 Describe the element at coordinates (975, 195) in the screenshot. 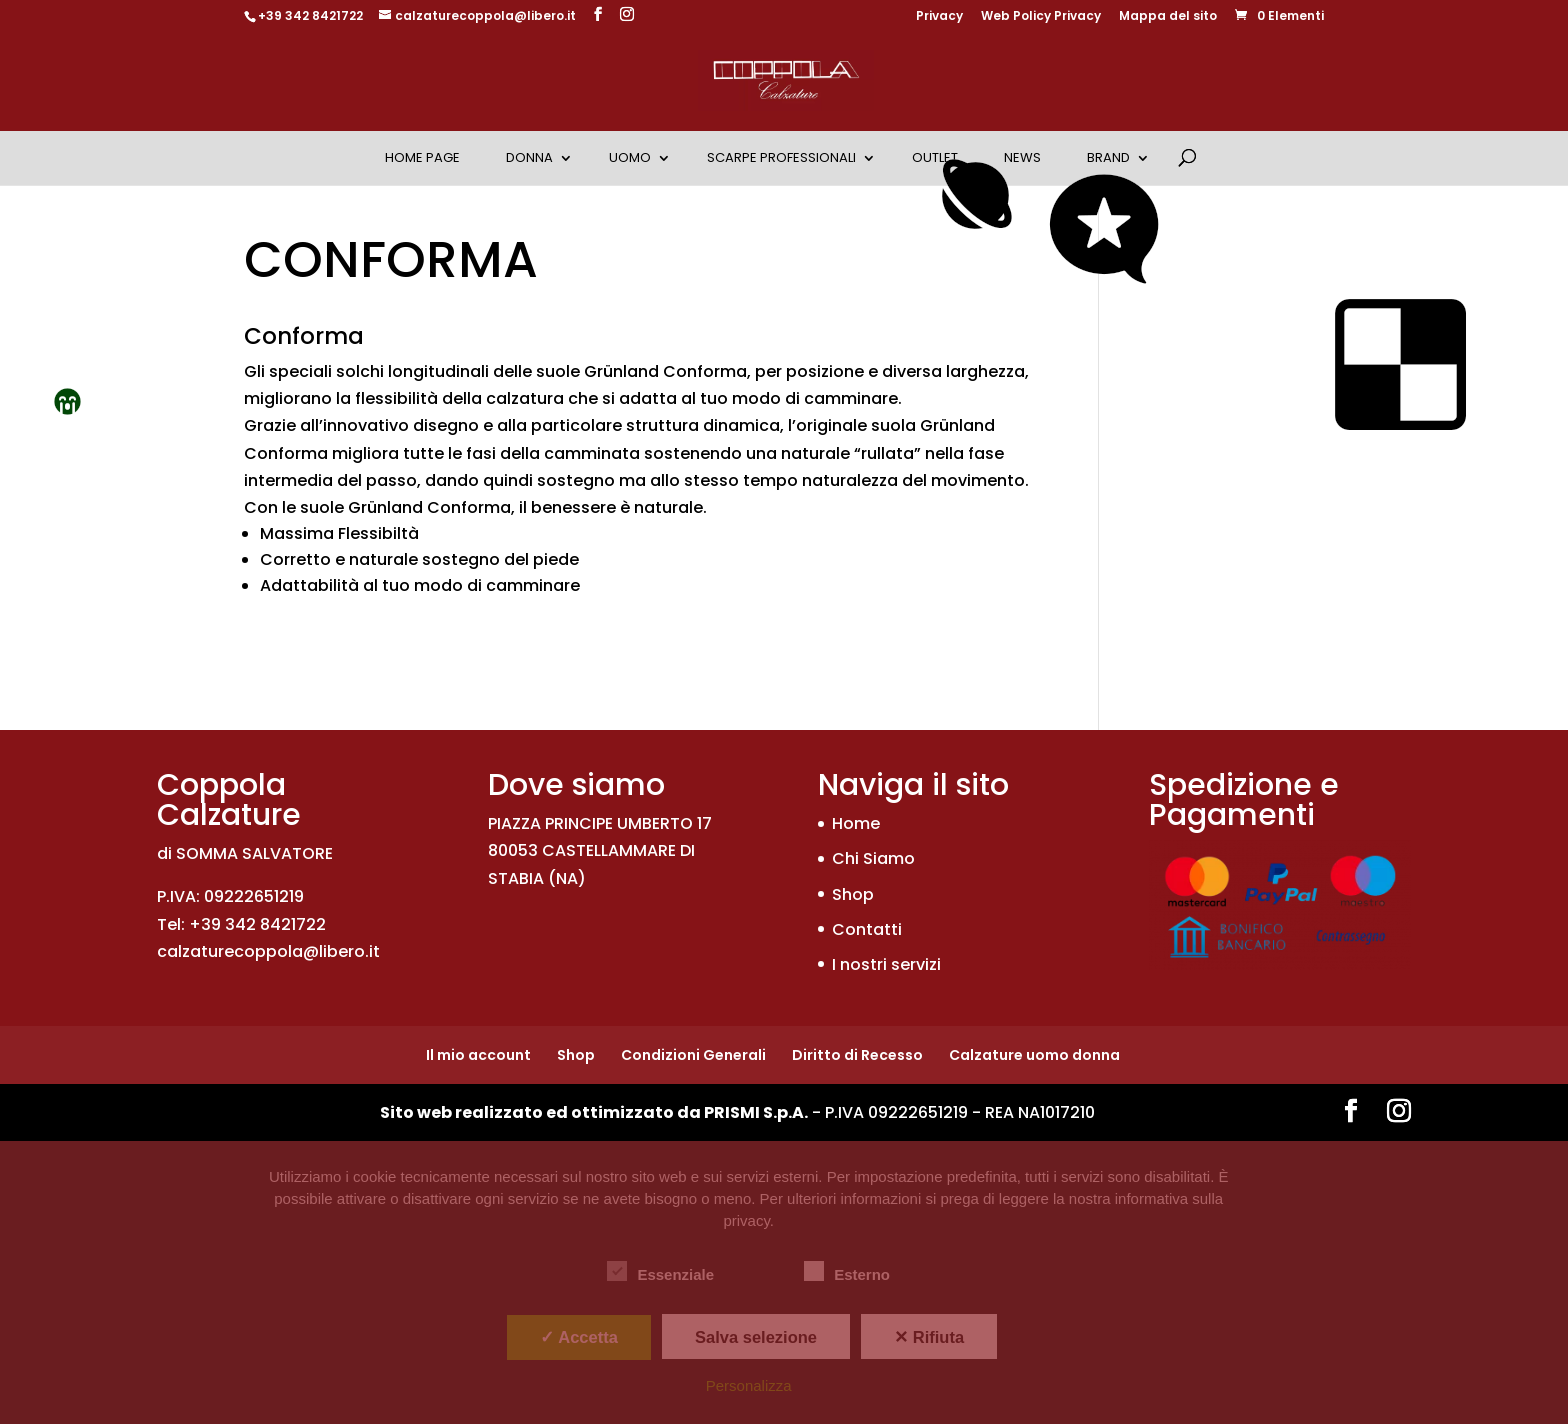

I see `explore global or worldwide content` at that location.